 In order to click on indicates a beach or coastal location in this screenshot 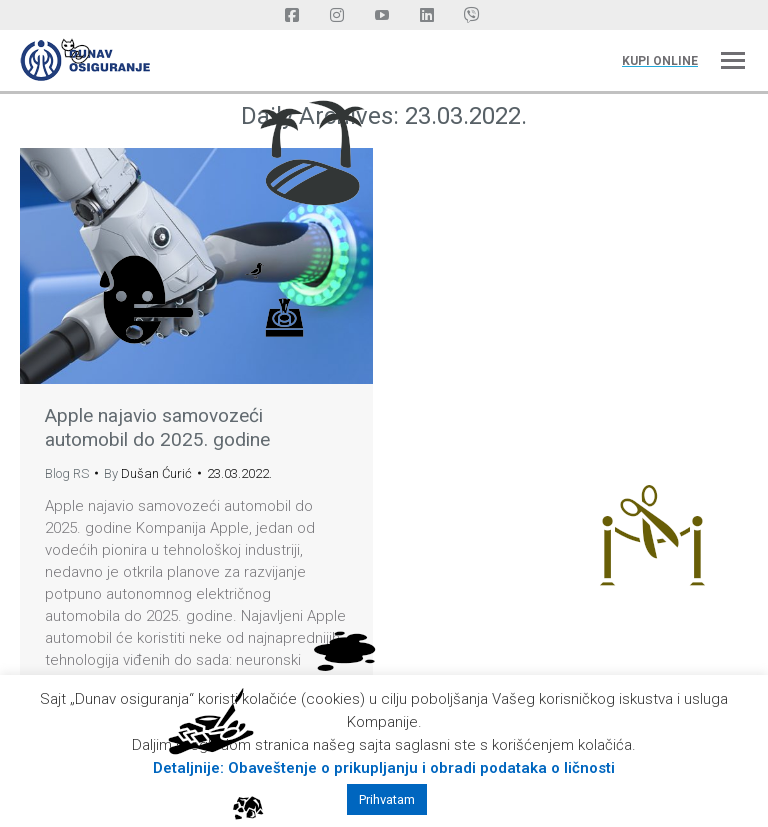, I will do `click(254, 270)`.